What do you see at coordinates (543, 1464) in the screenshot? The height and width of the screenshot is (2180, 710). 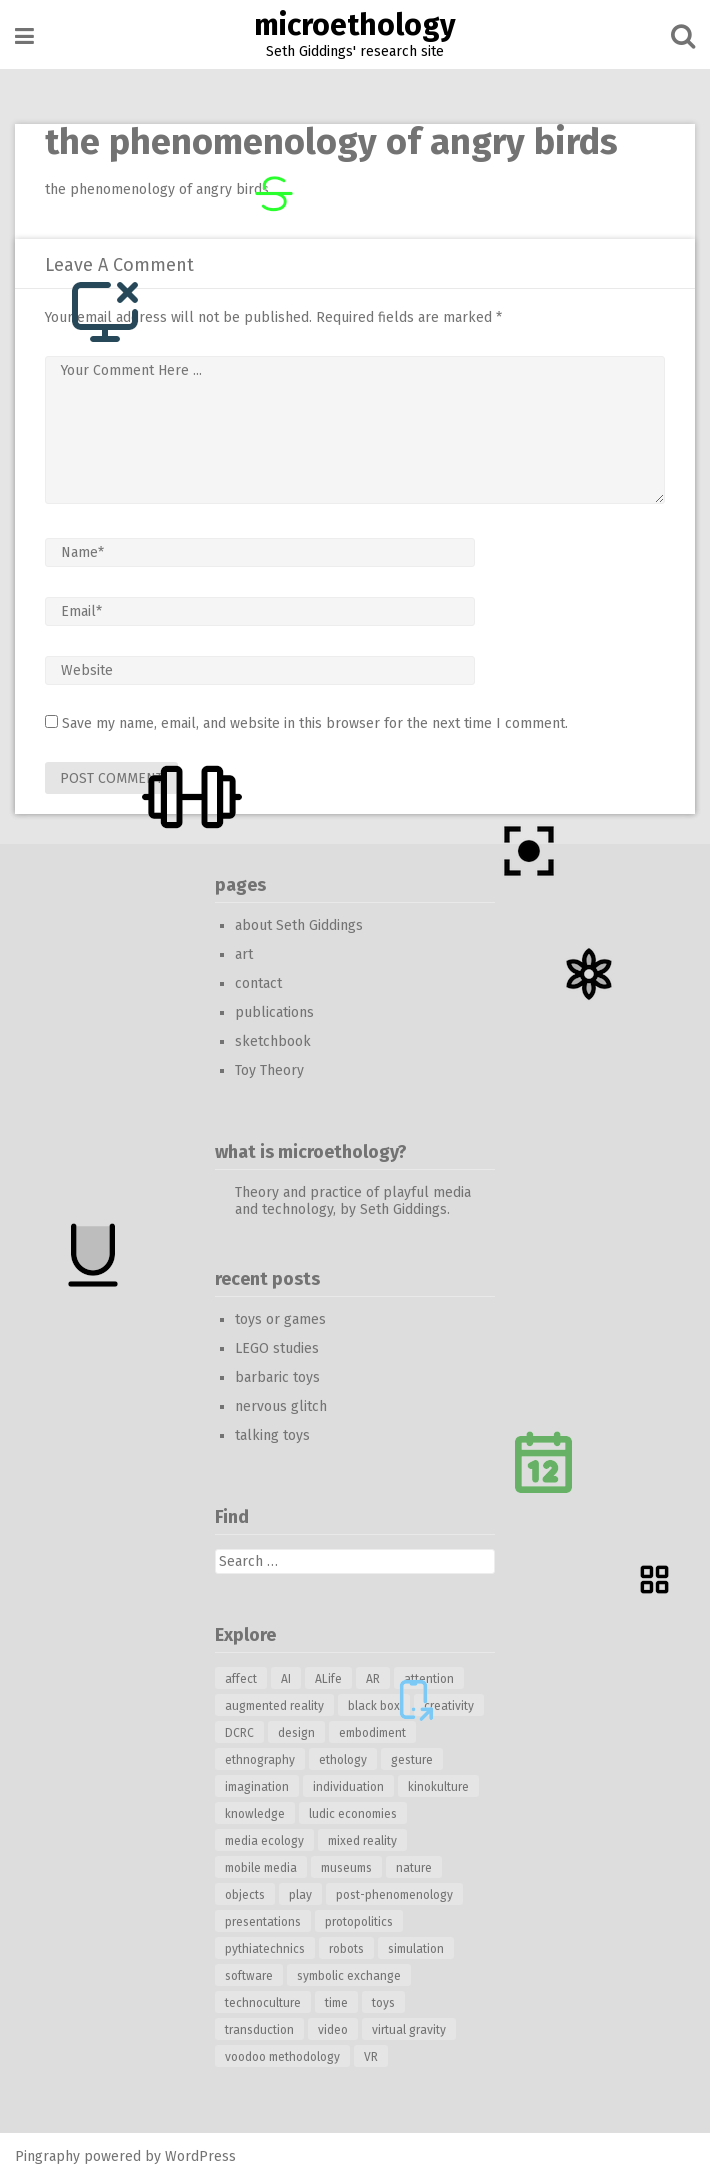 I see `view calendar or scheduled events` at bounding box center [543, 1464].